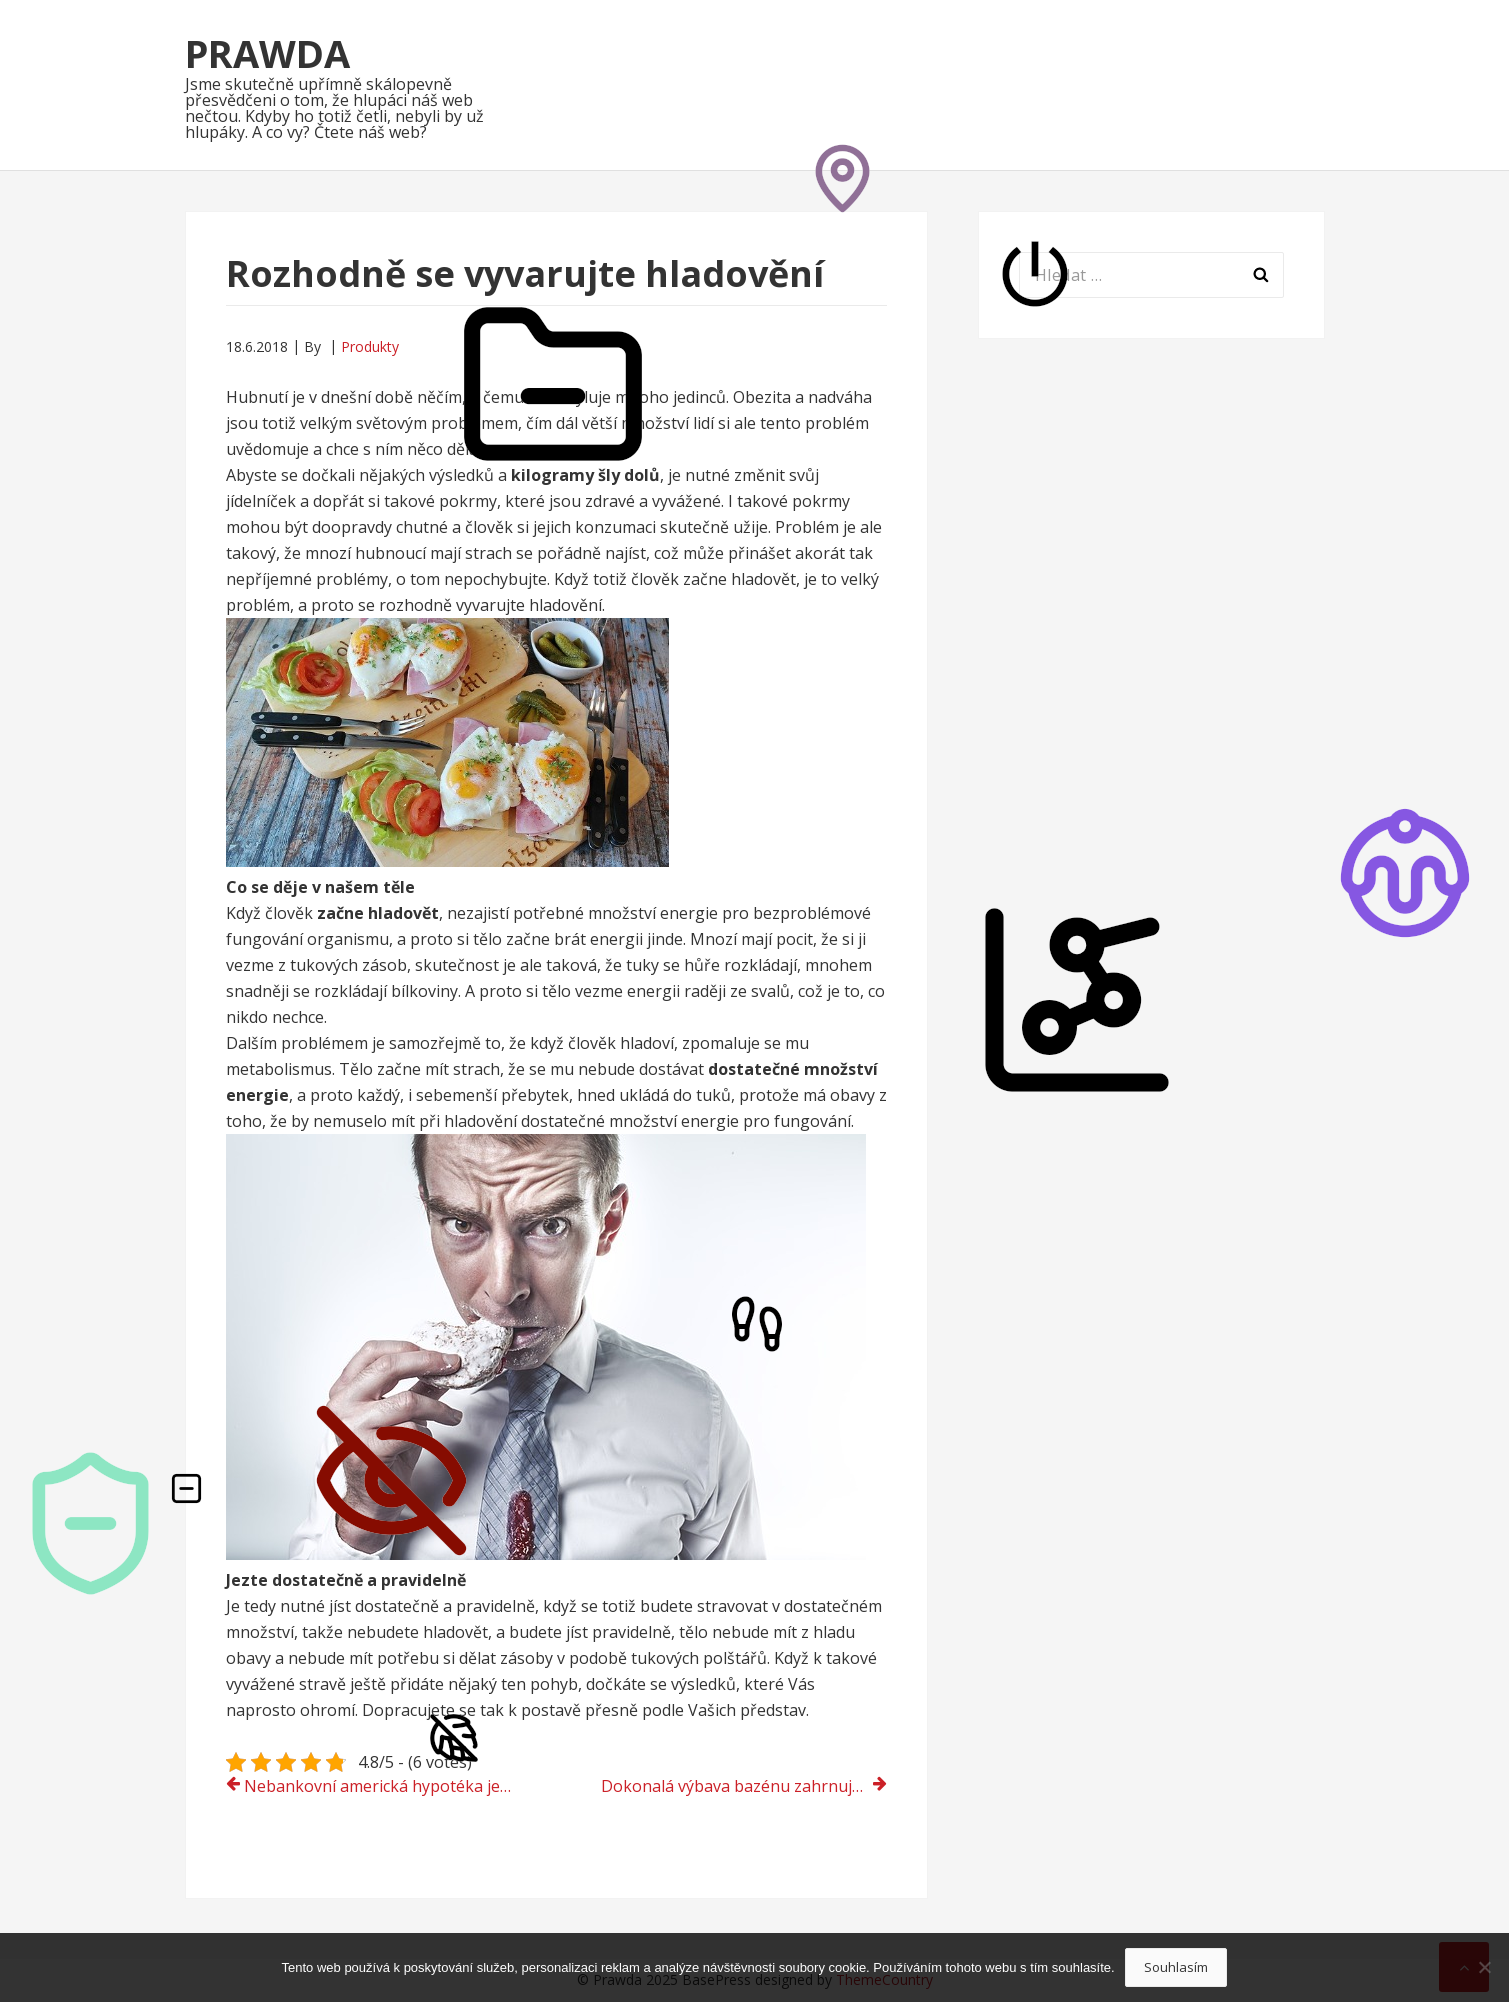 The width and height of the screenshot is (1509, 2002). I want to click on remove an item from a list or selection, so click(186, 1488).